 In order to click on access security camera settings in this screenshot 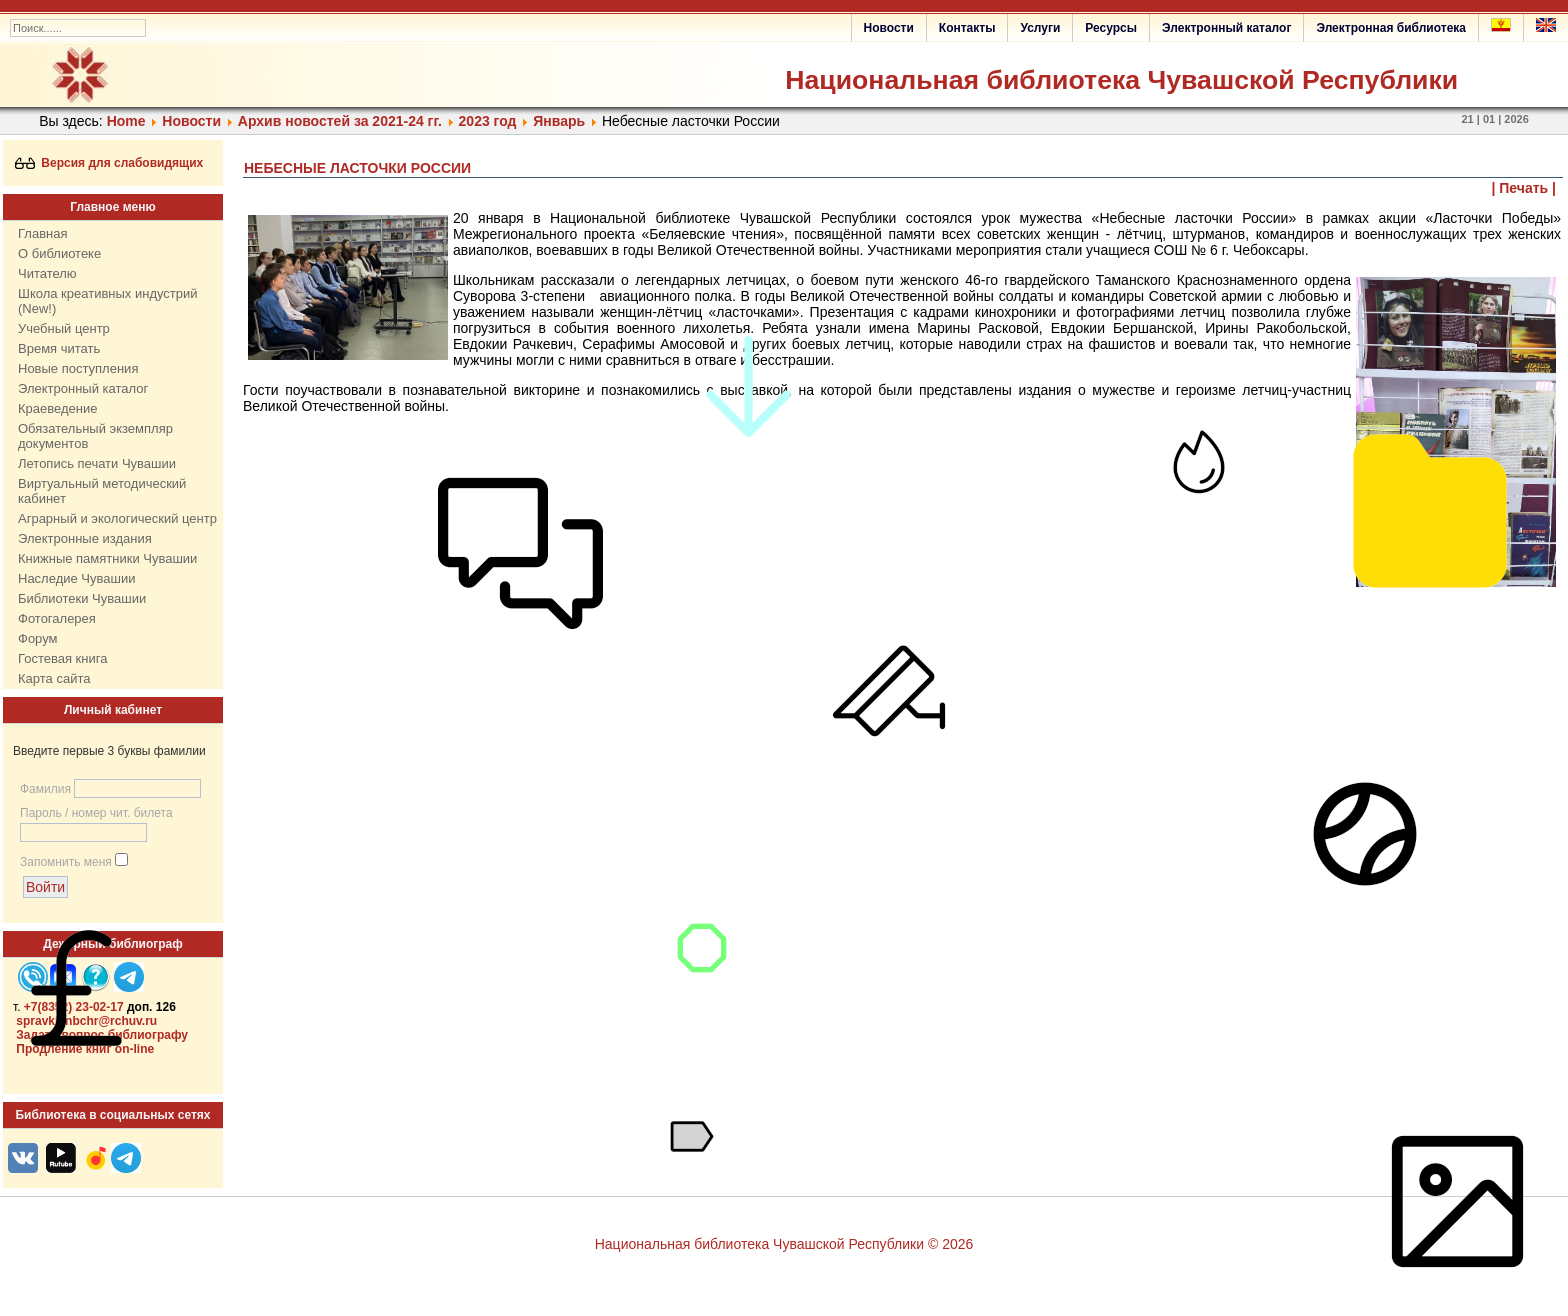, I will do `click(889, 698)`.